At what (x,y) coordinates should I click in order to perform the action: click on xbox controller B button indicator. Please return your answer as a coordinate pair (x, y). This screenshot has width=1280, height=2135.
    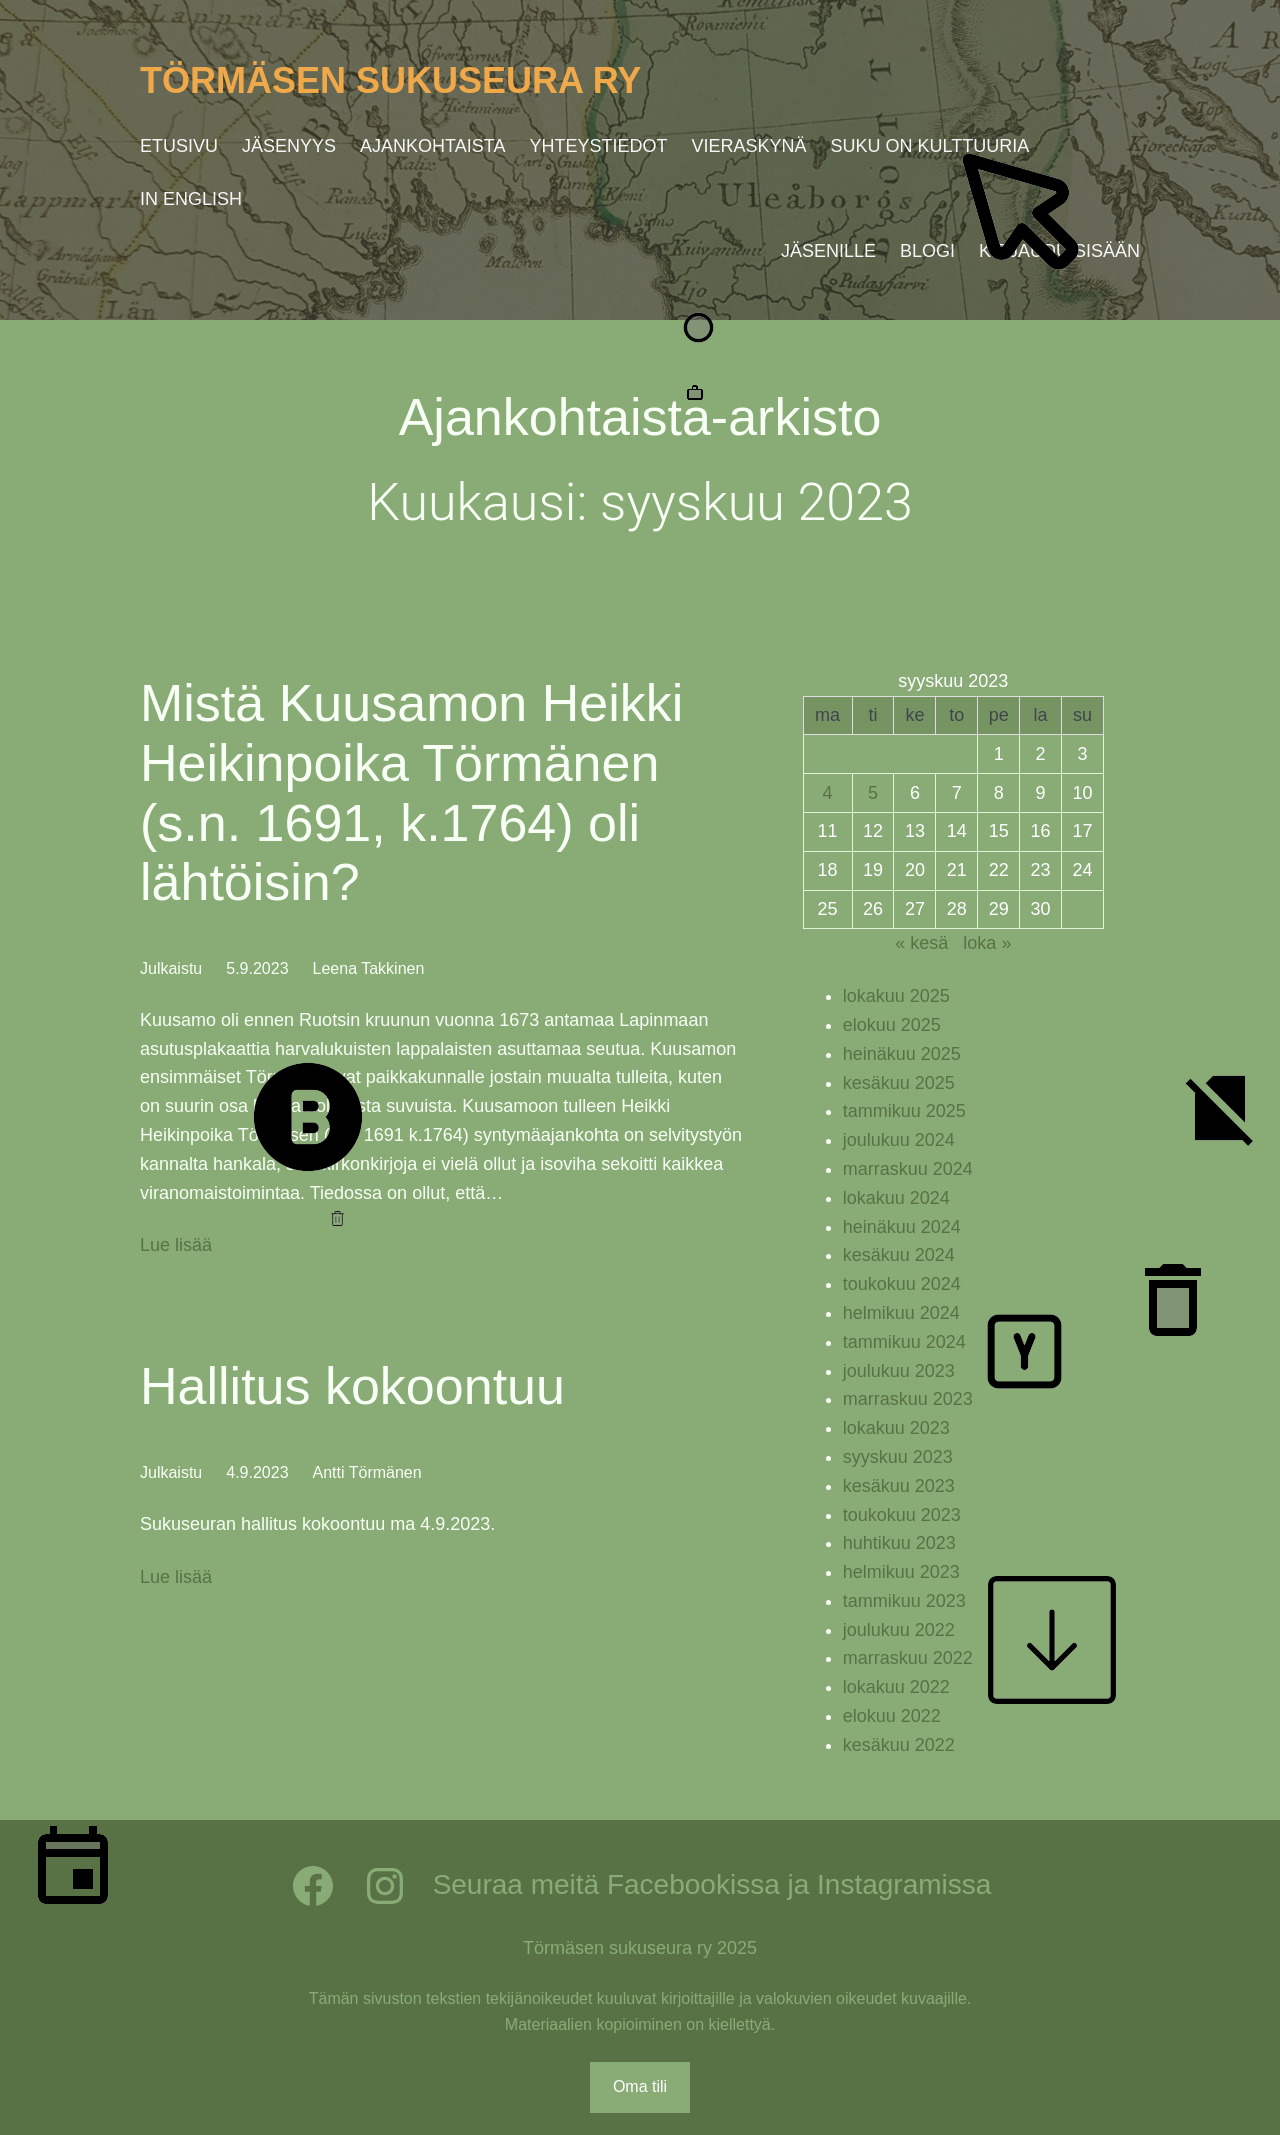
    Looking at the image, I should click on (308, 1117).